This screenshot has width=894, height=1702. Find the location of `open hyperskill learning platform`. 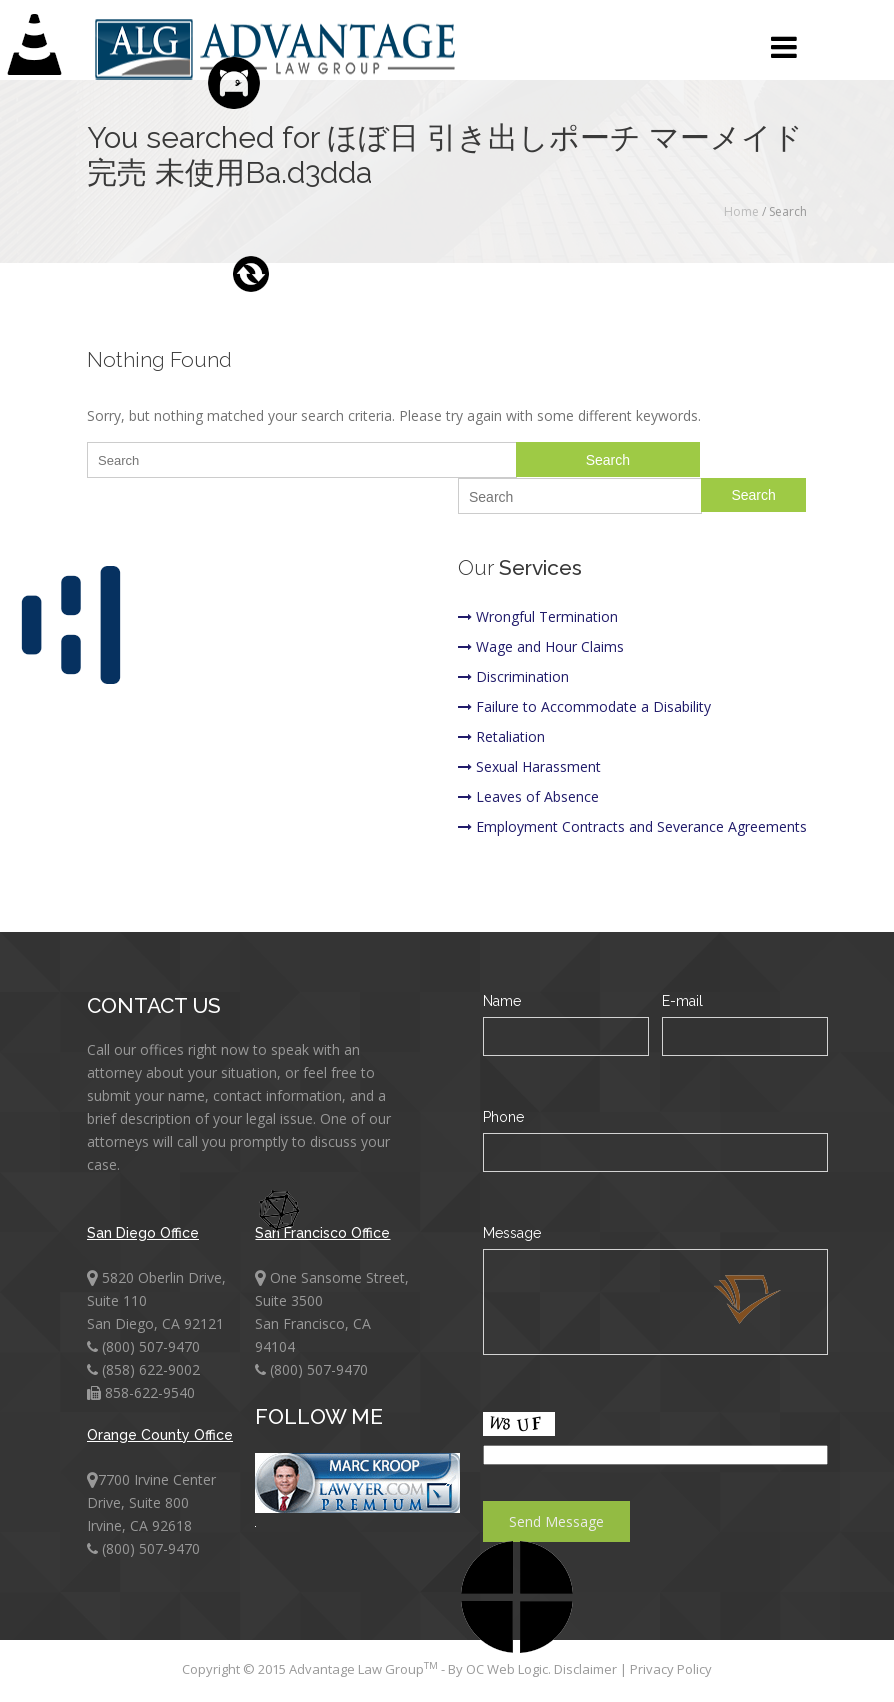

open hyperskill learning platform is located at coordinates (71, 625).